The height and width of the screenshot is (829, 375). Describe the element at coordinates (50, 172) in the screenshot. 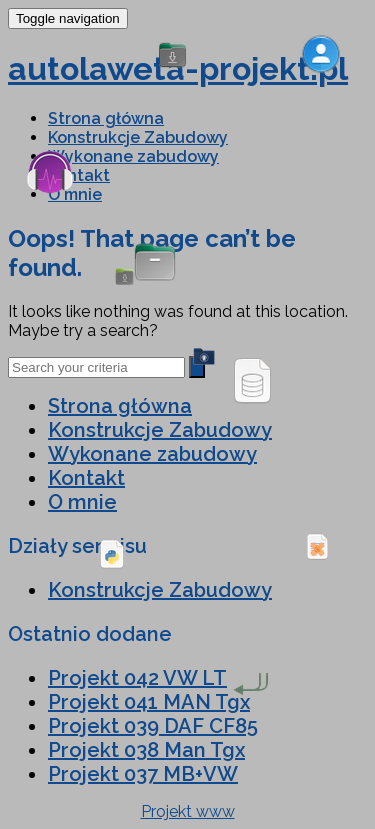

I see `audio output device connected` at that location.